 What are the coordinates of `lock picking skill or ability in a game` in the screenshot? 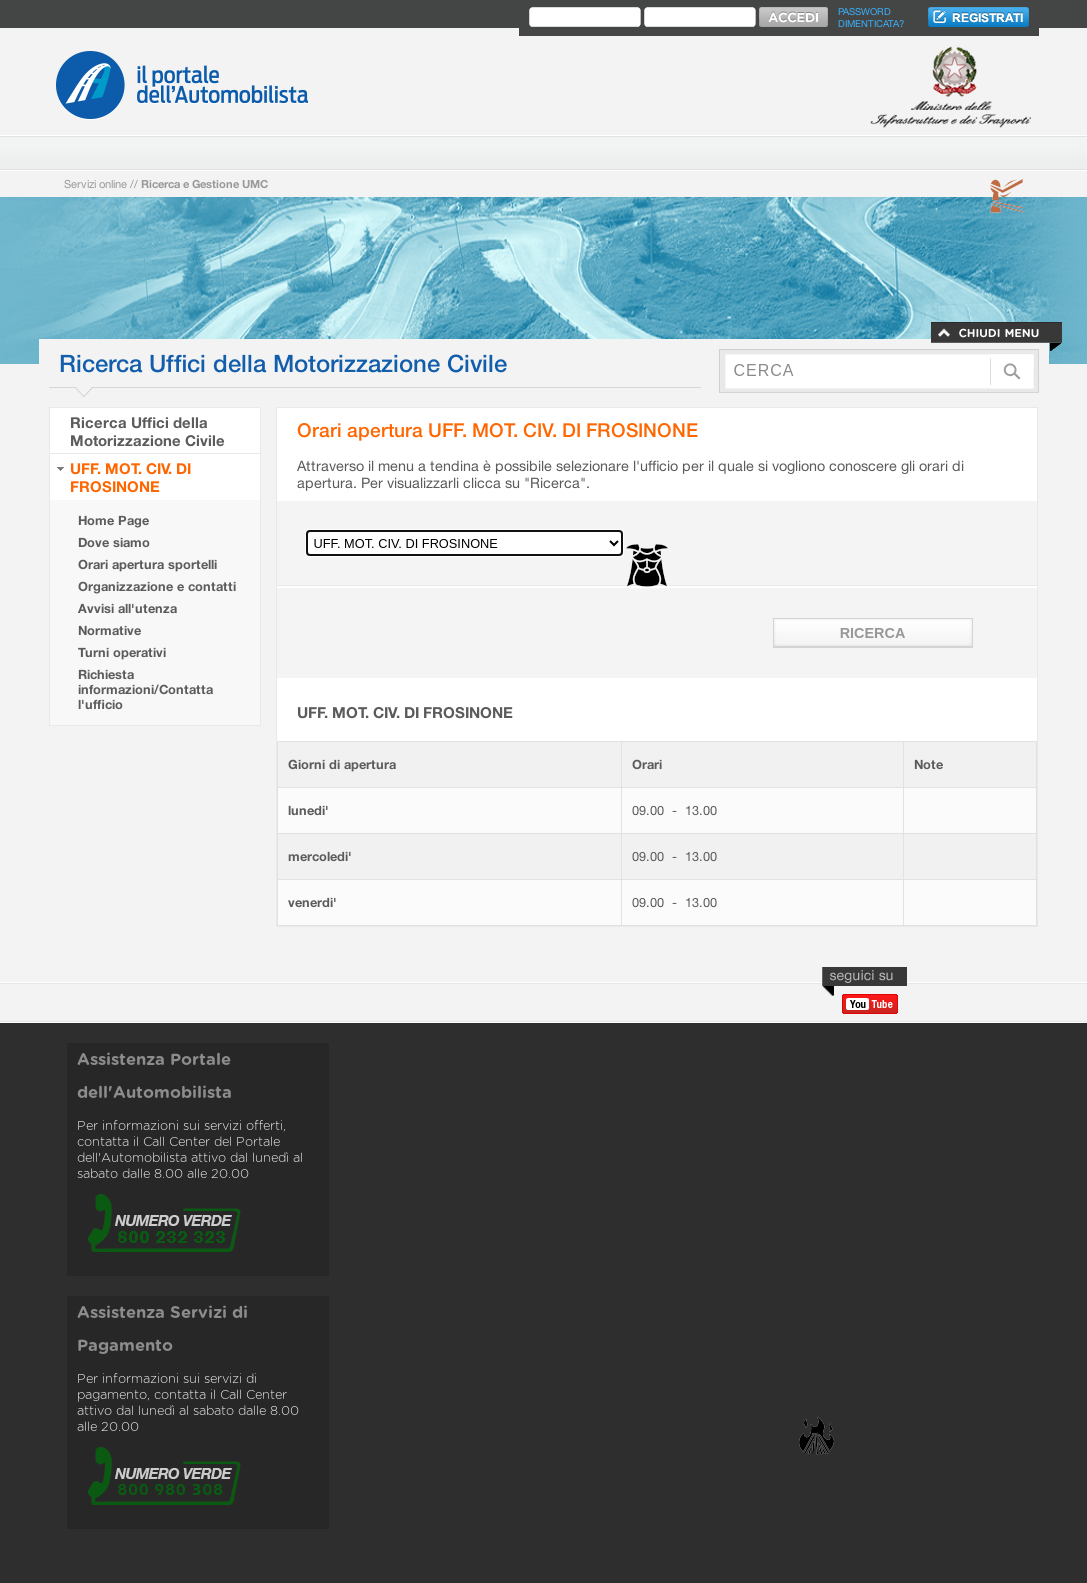 It's located at (1006, 196).